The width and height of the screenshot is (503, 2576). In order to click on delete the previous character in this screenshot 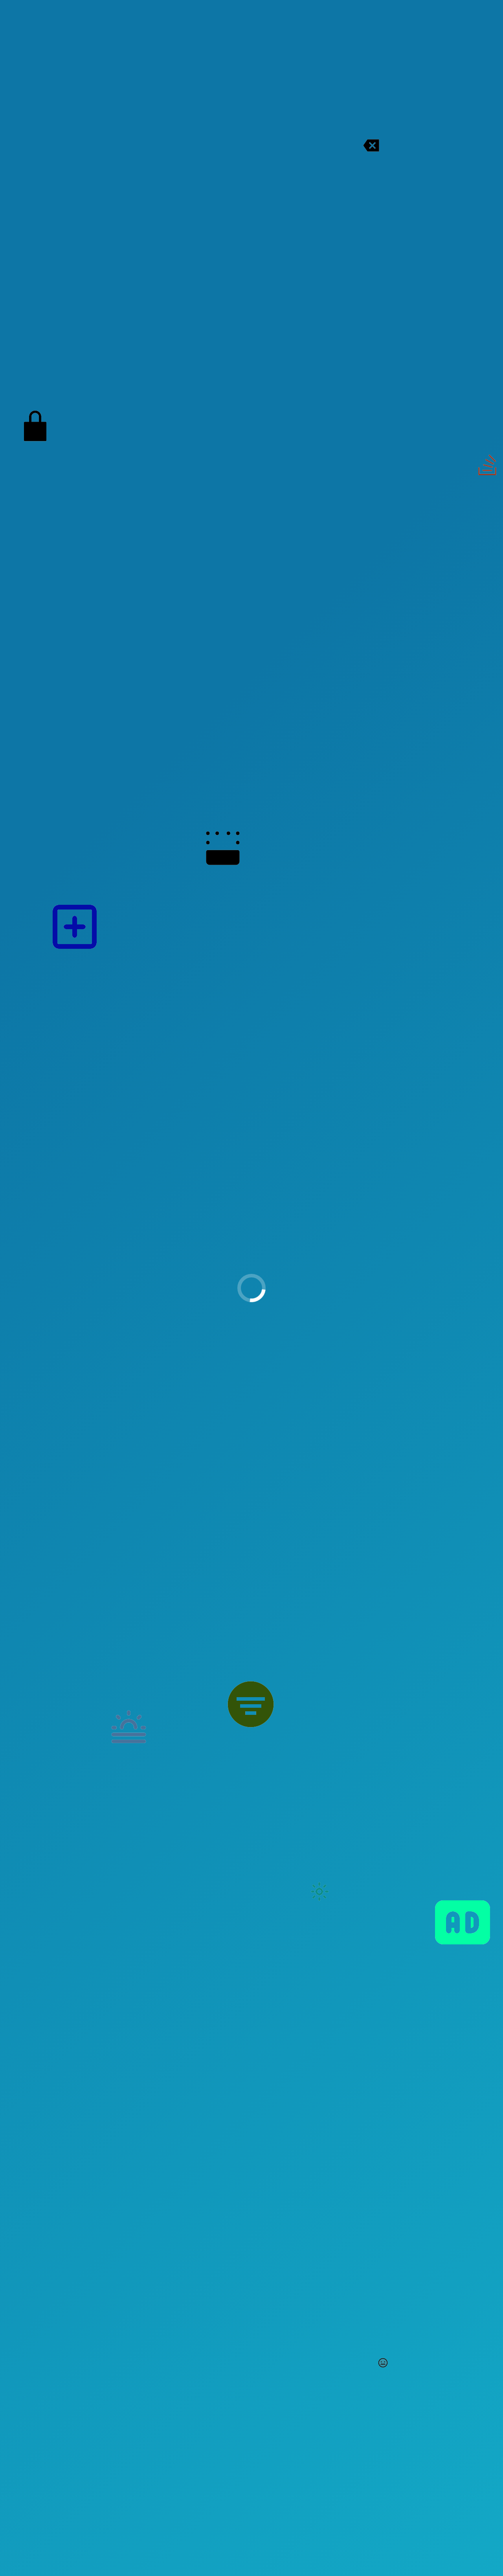, I will do `click(372, 145)`.